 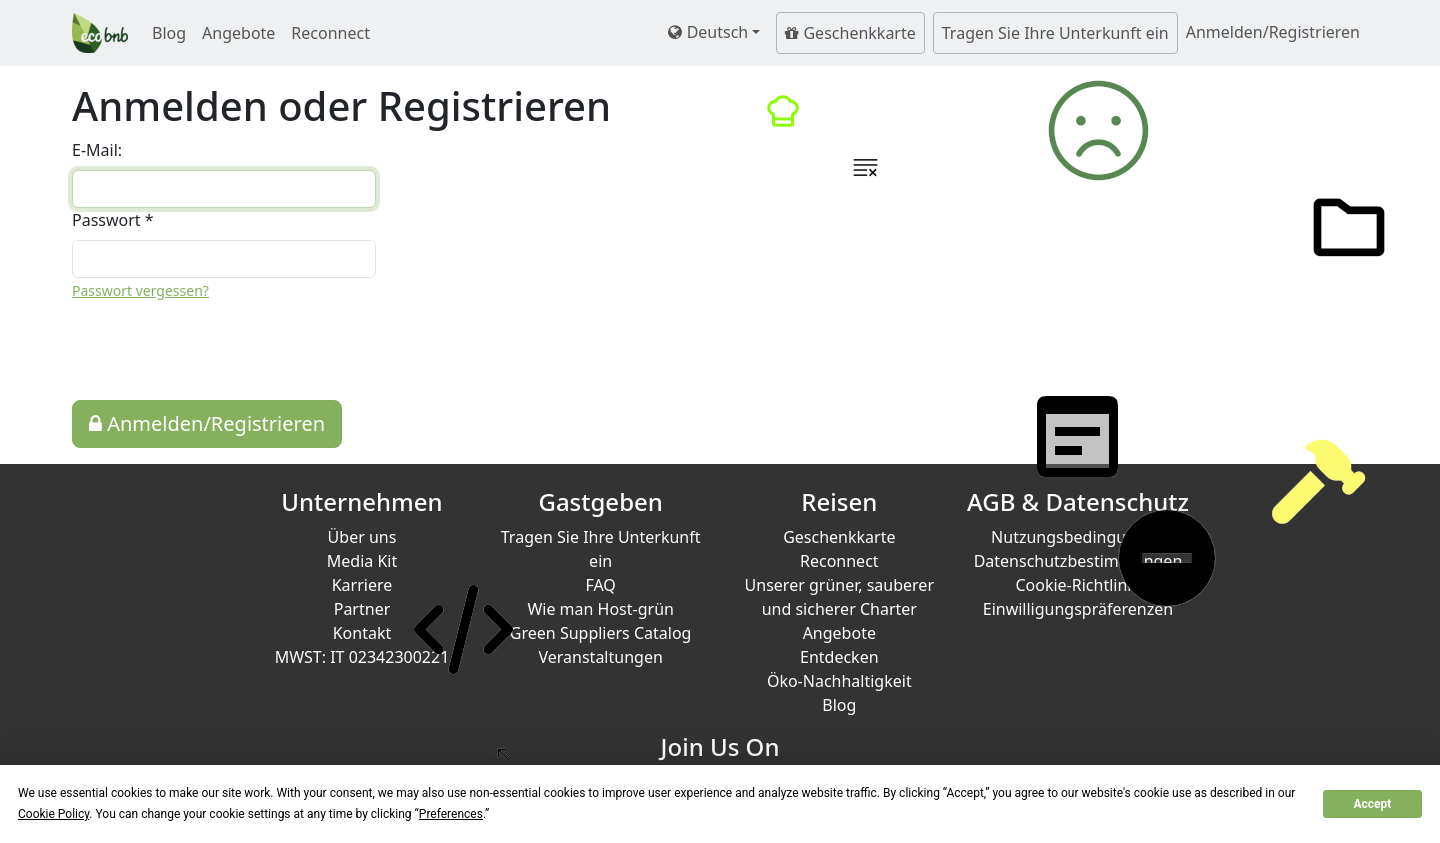 What do you see at coordinates (783, 111) in the screenshot?
I see `browse recipes or cooking content` at bounding box center [783, 111].